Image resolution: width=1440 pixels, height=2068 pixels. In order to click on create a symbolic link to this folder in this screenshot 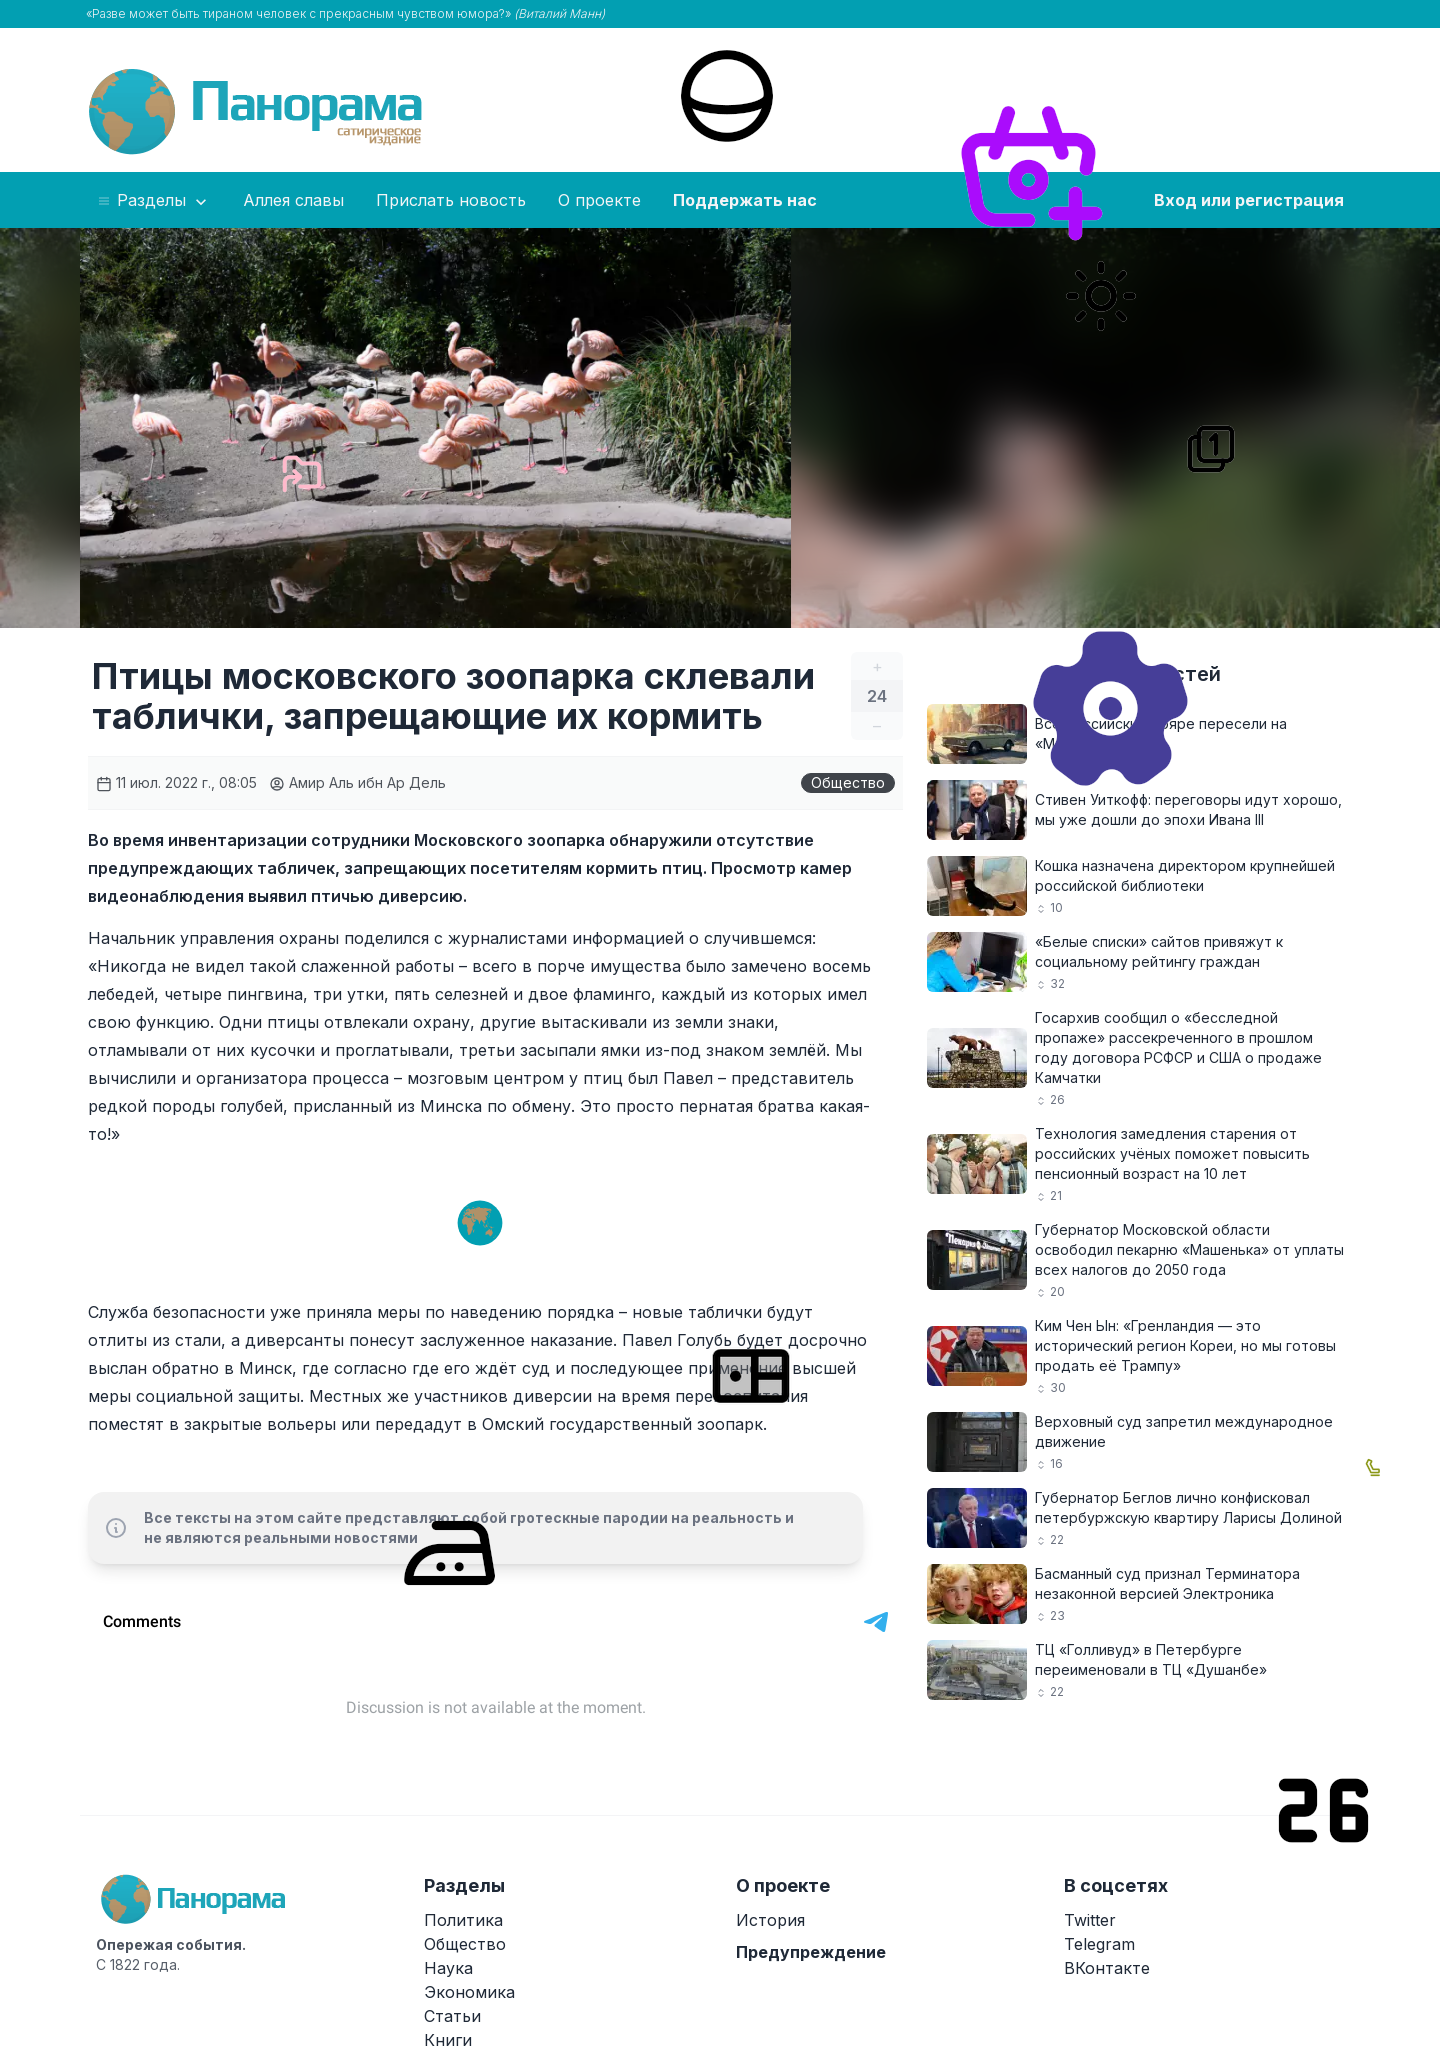, I will do `click(302, 473)`.